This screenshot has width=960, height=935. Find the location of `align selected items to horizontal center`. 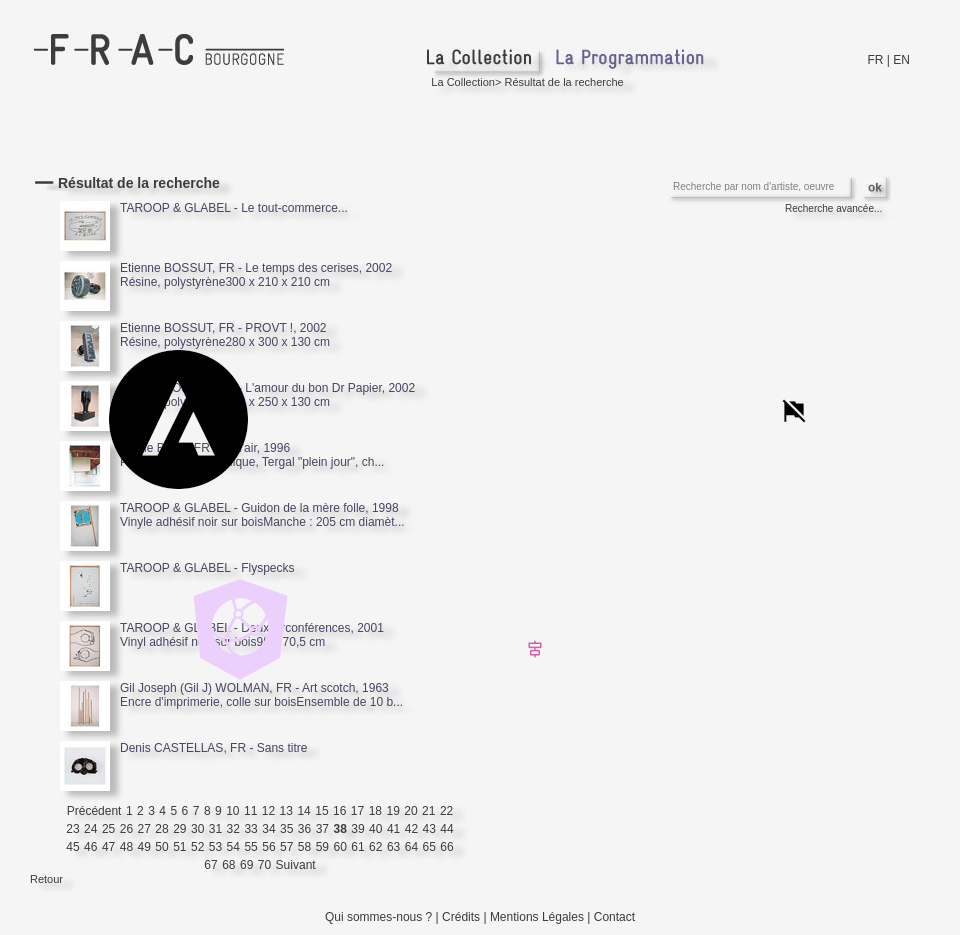

align selected items to horizontal center is located at coordinates (535, 649).